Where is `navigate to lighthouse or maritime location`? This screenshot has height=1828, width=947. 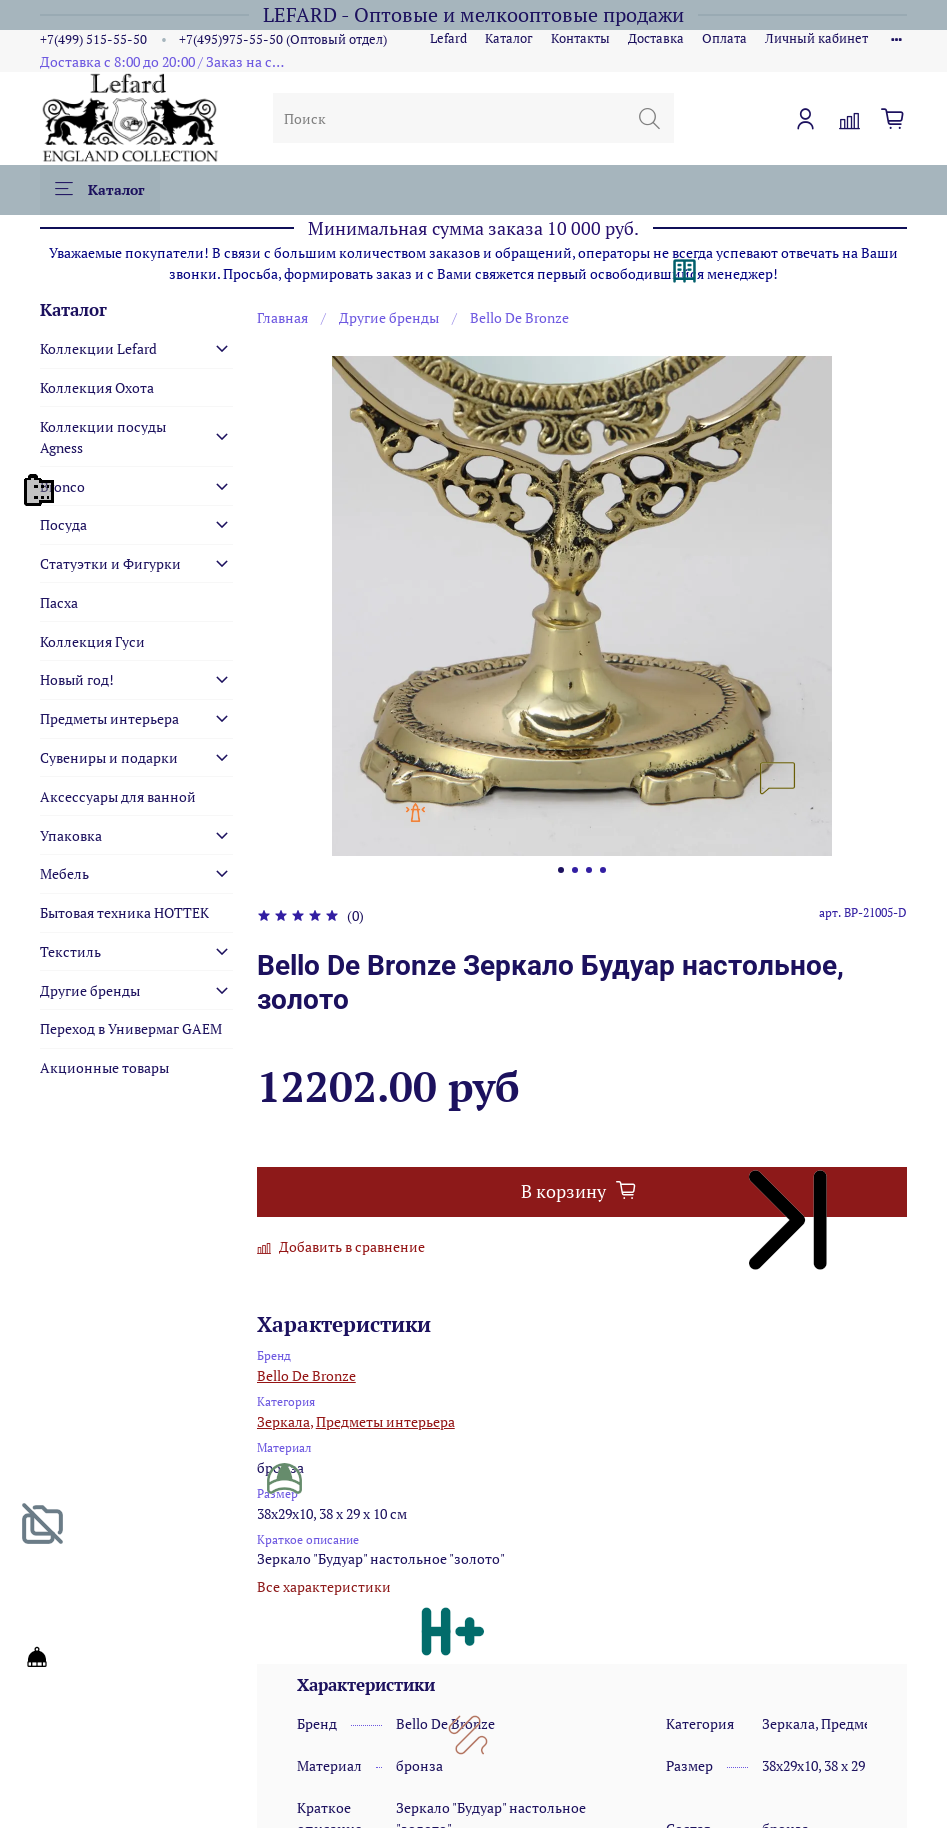
navigate to lighthouse or maritime location is located at coordinates (415, 812).